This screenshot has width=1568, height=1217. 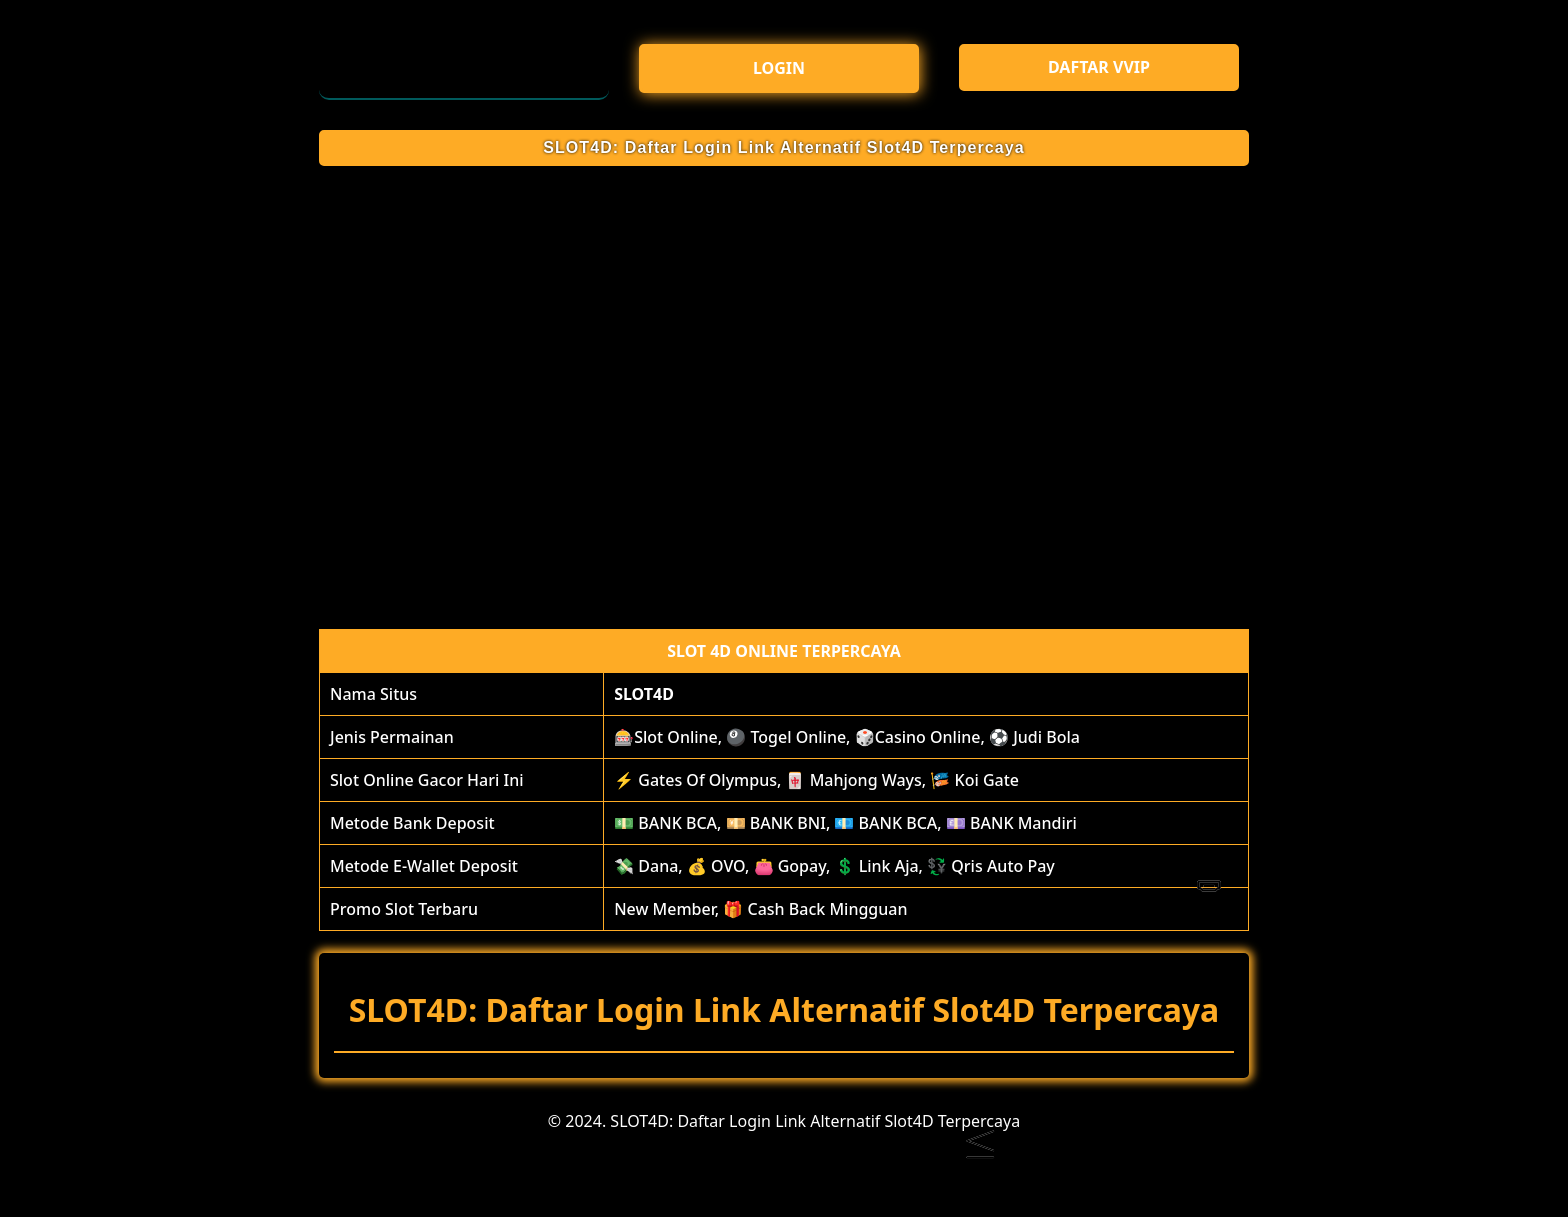 I want to click on less than or equal to mathematical operator, so click(x=981, y=1145).